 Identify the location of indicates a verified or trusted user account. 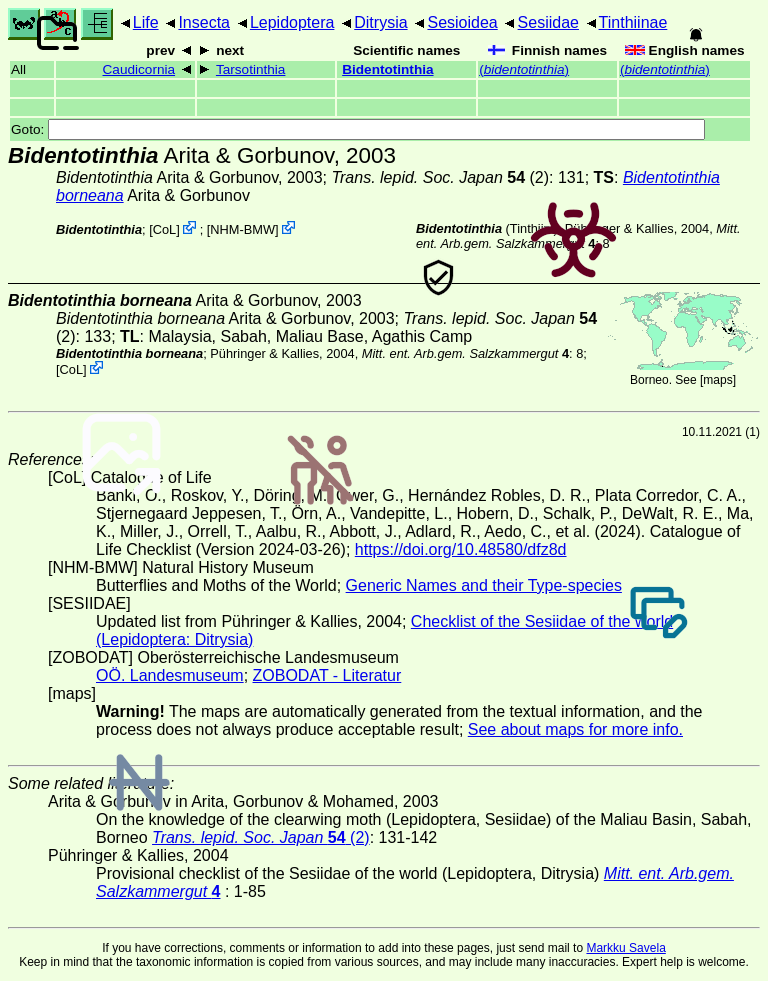
(438, 277).